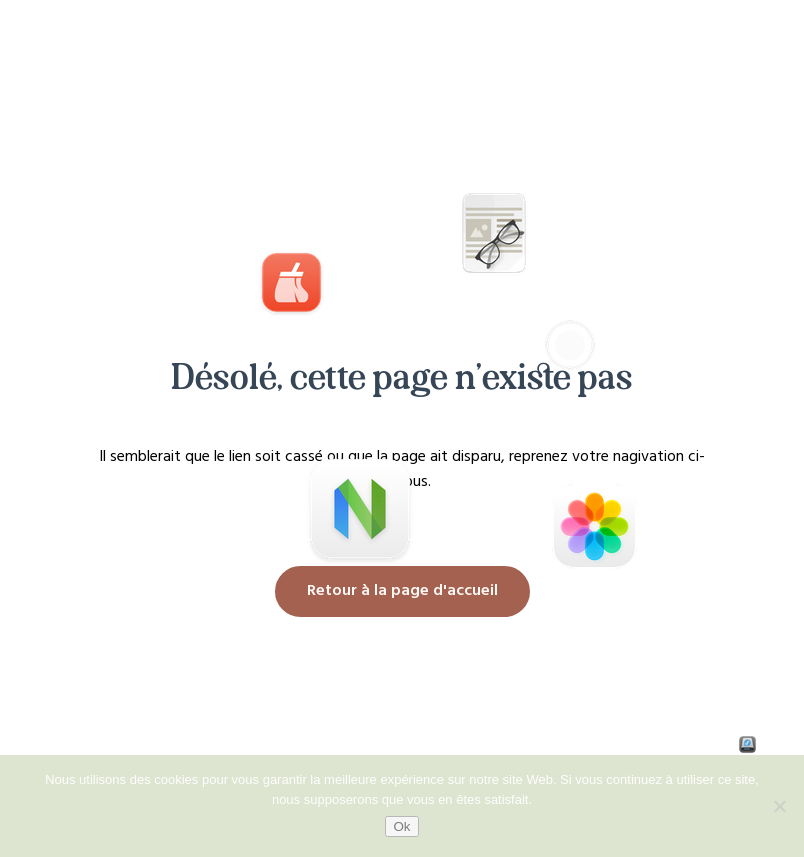 This screenshot has height=857, width=804. Describe the element at coordinates (594, 526) in the screenshot. I see `open the Photos app` at that location.